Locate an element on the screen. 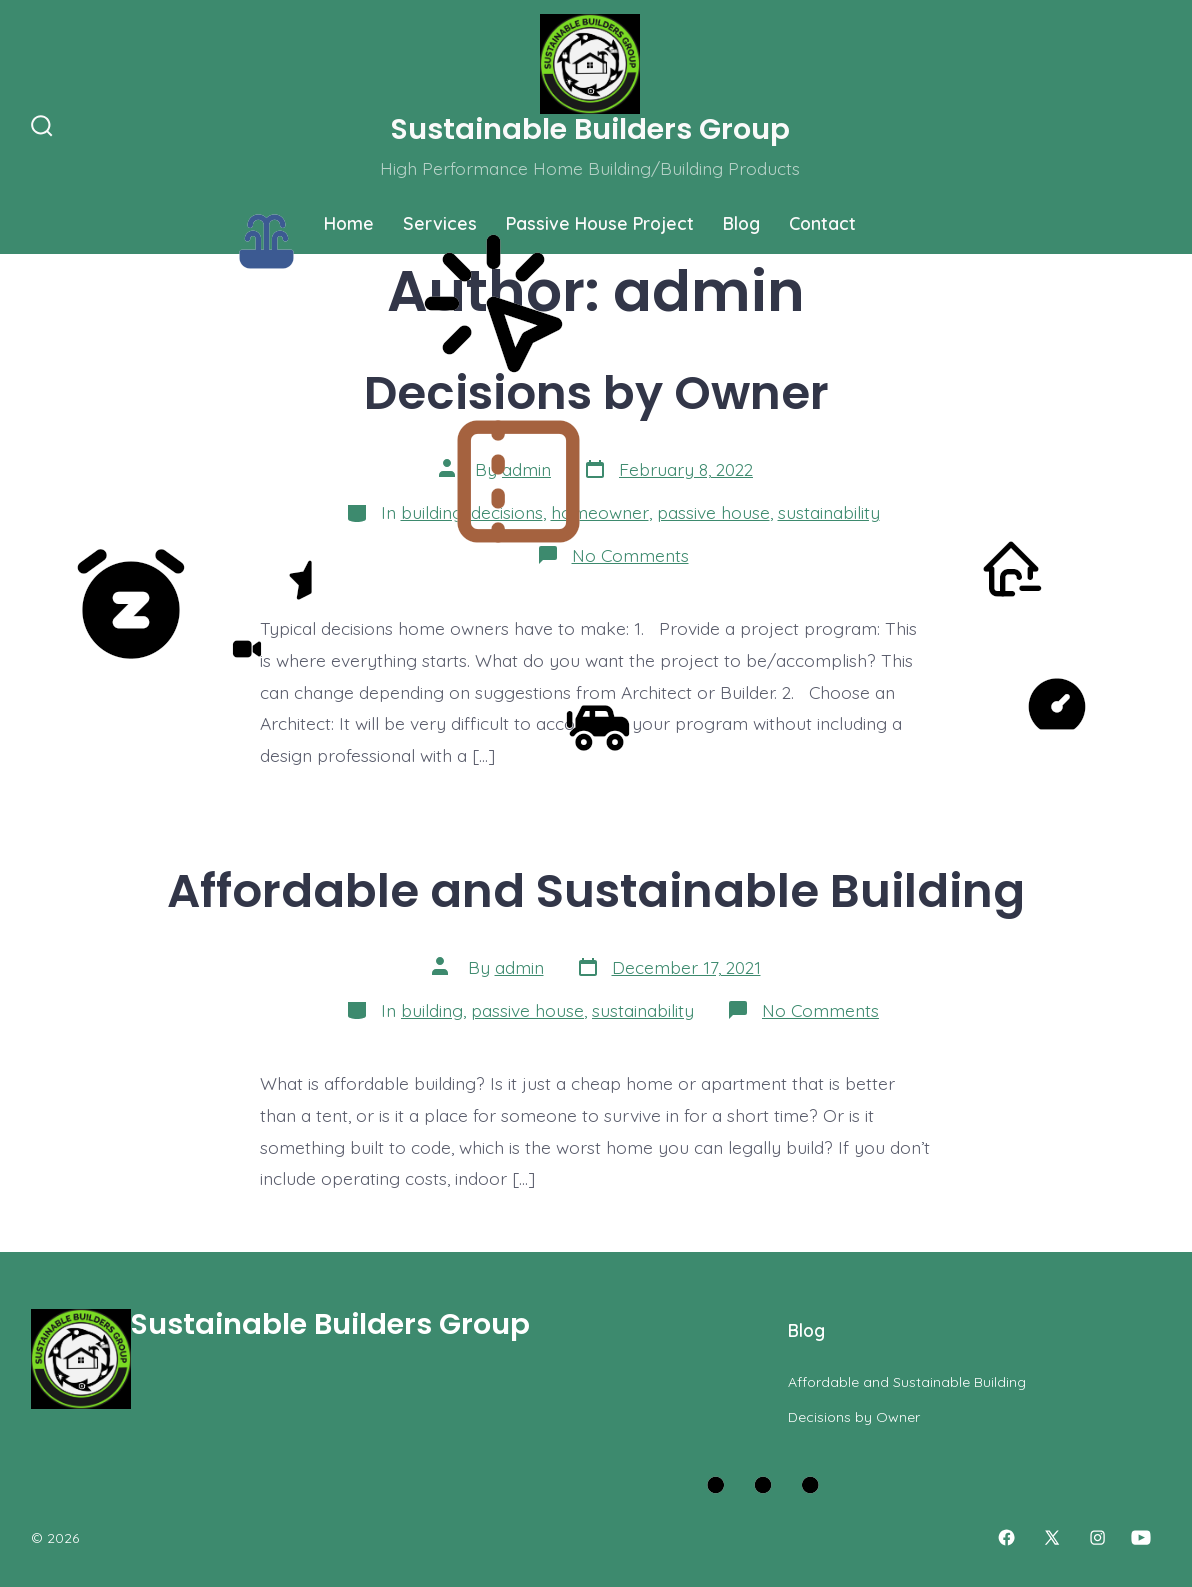  snooze an active alarm is located at coordinates (131, 604).